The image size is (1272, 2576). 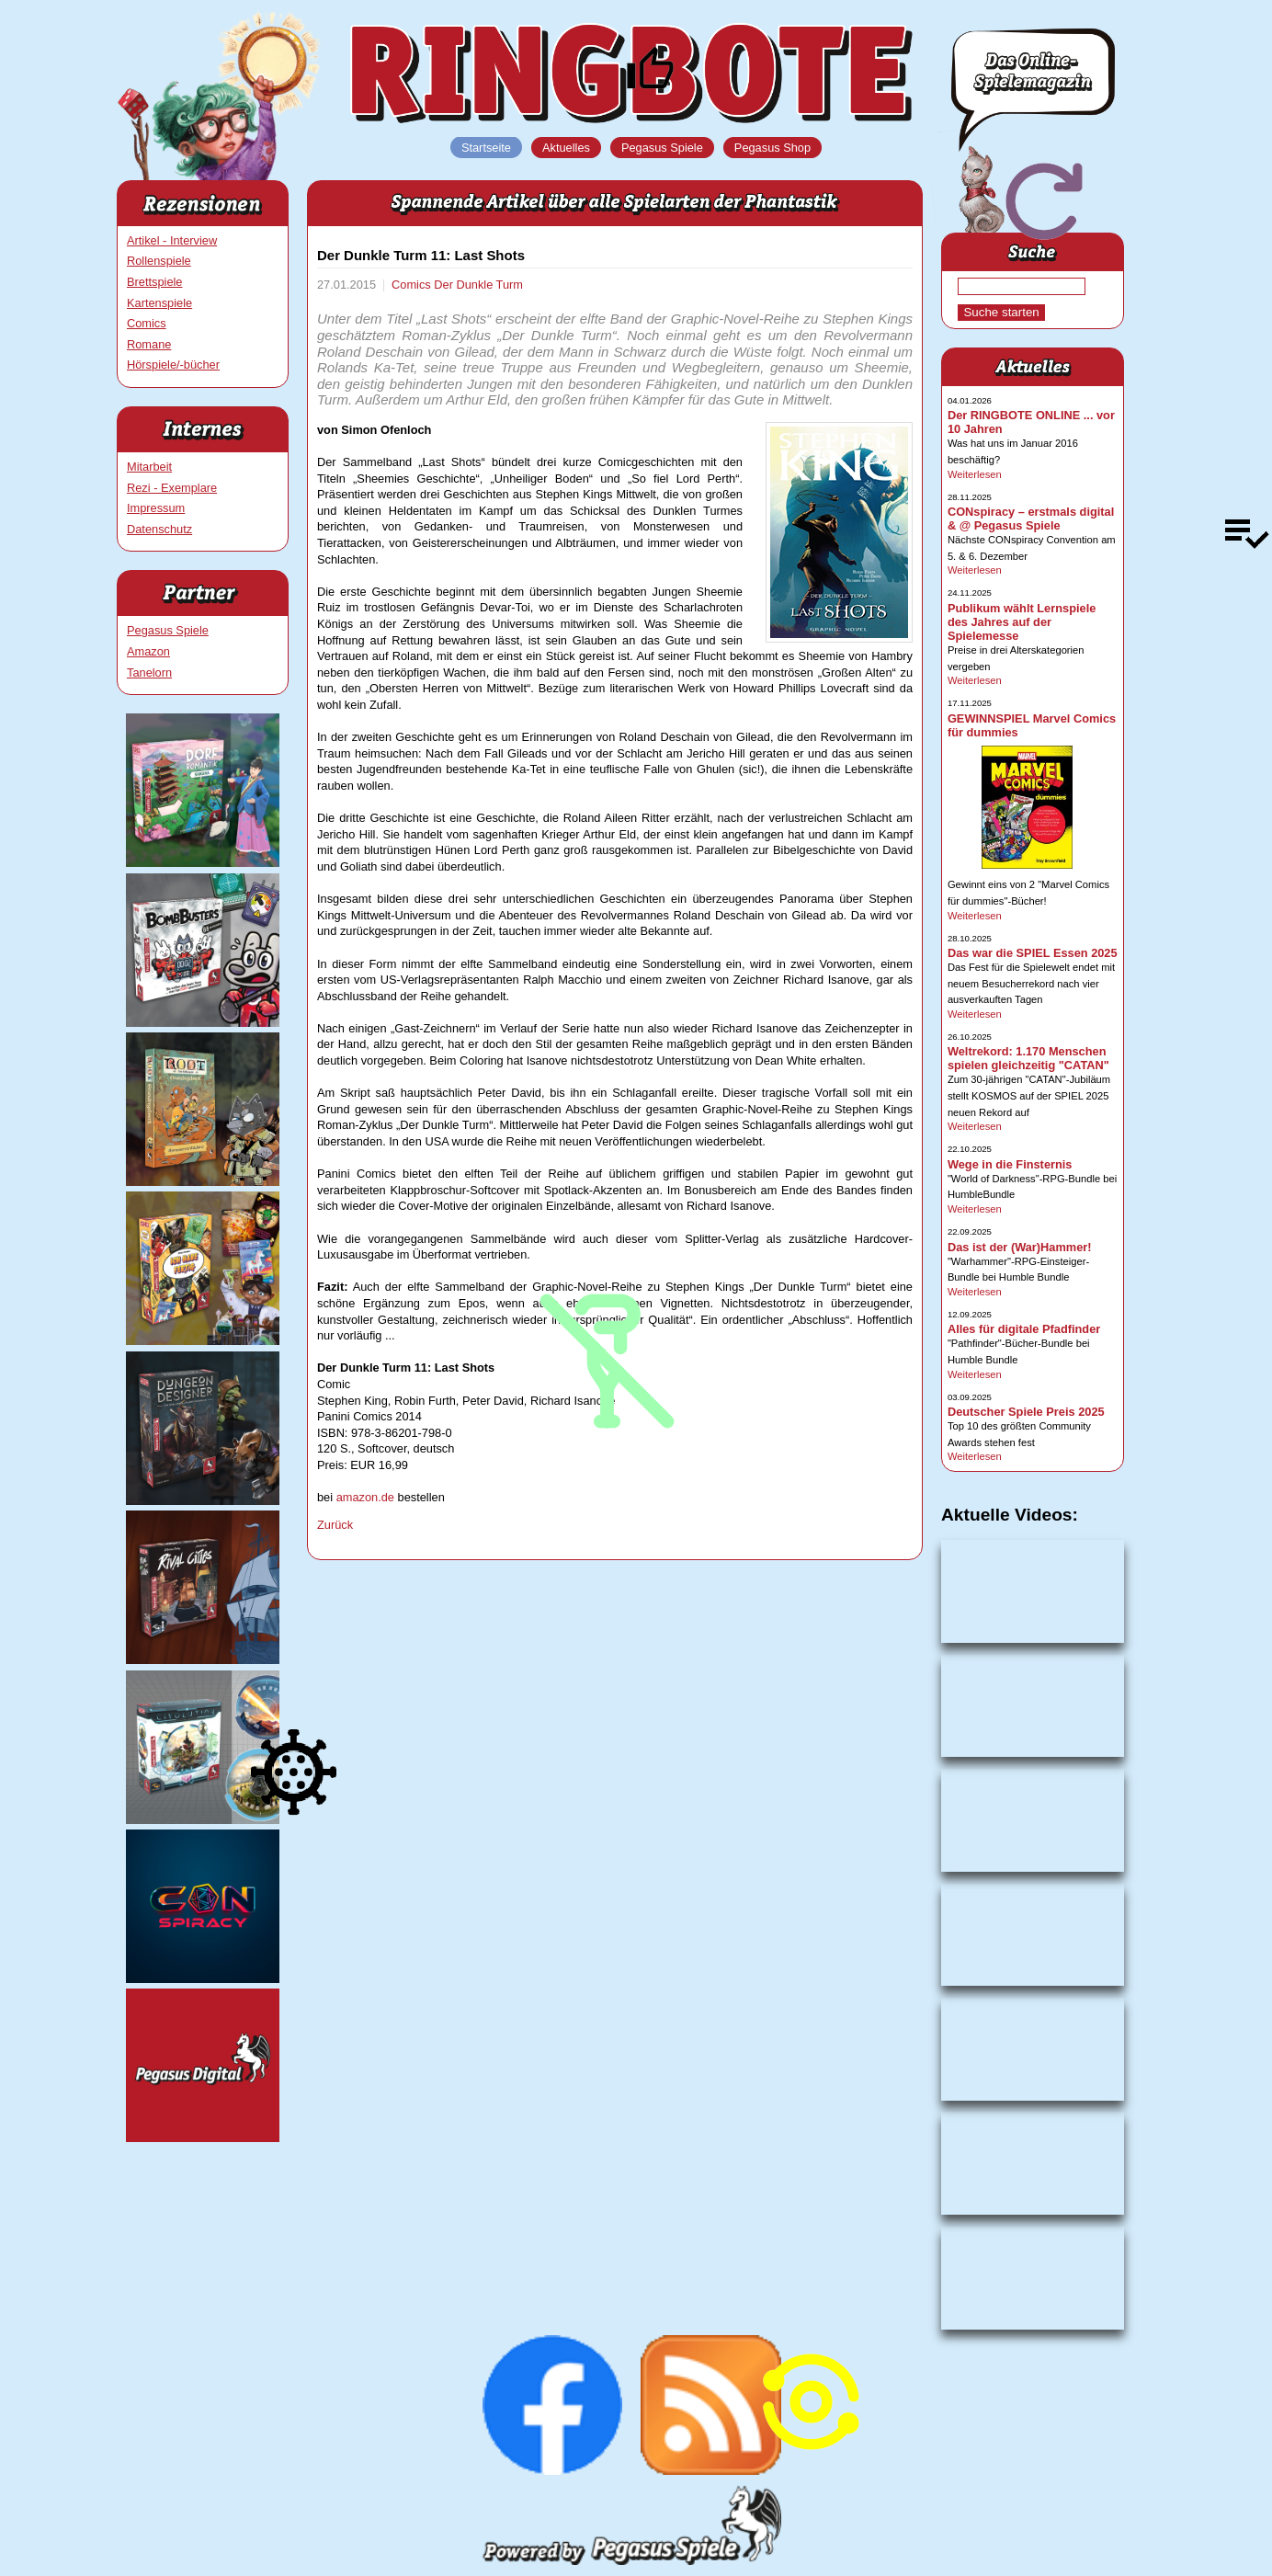 What do you see at coordinates (293, 1772) in the screenshot?
I see `view covid-19 related information` at bounding box center [293, 1772].